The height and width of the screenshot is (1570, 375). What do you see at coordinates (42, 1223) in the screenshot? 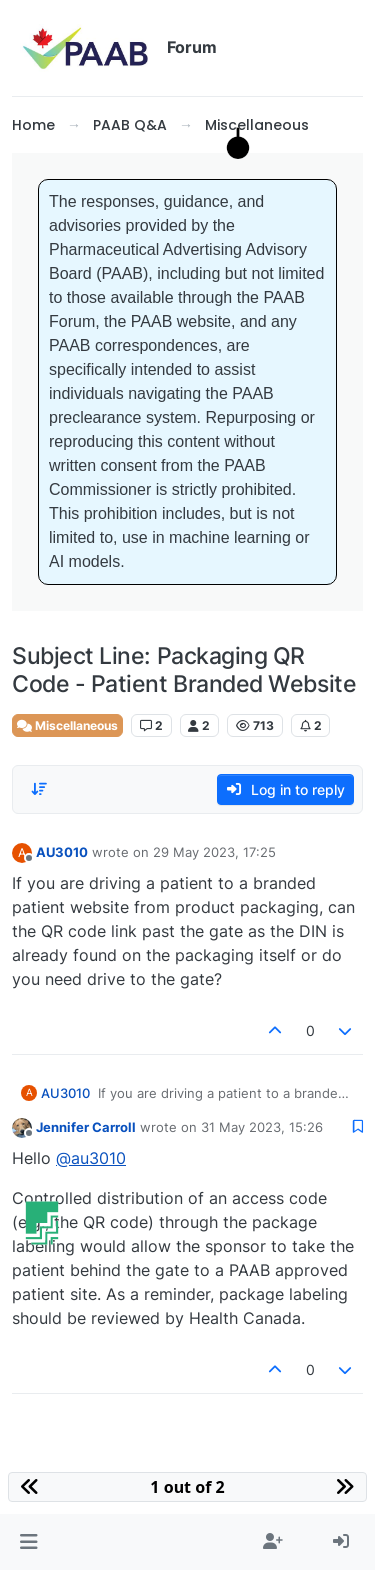
I see `firstdraft logo` at bounding box center [42, 1223].